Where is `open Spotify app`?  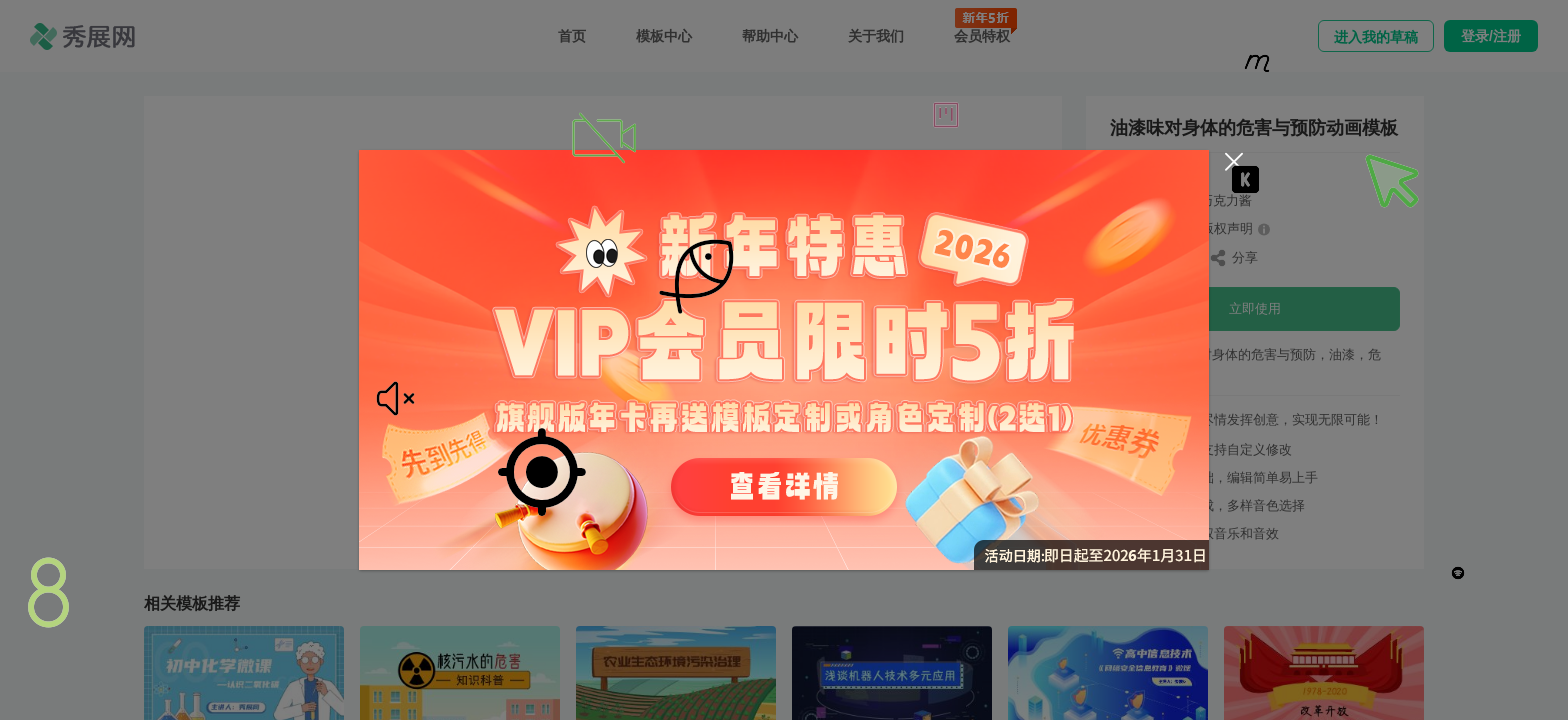 open Spotify app is located at coordinates (1458, 573).